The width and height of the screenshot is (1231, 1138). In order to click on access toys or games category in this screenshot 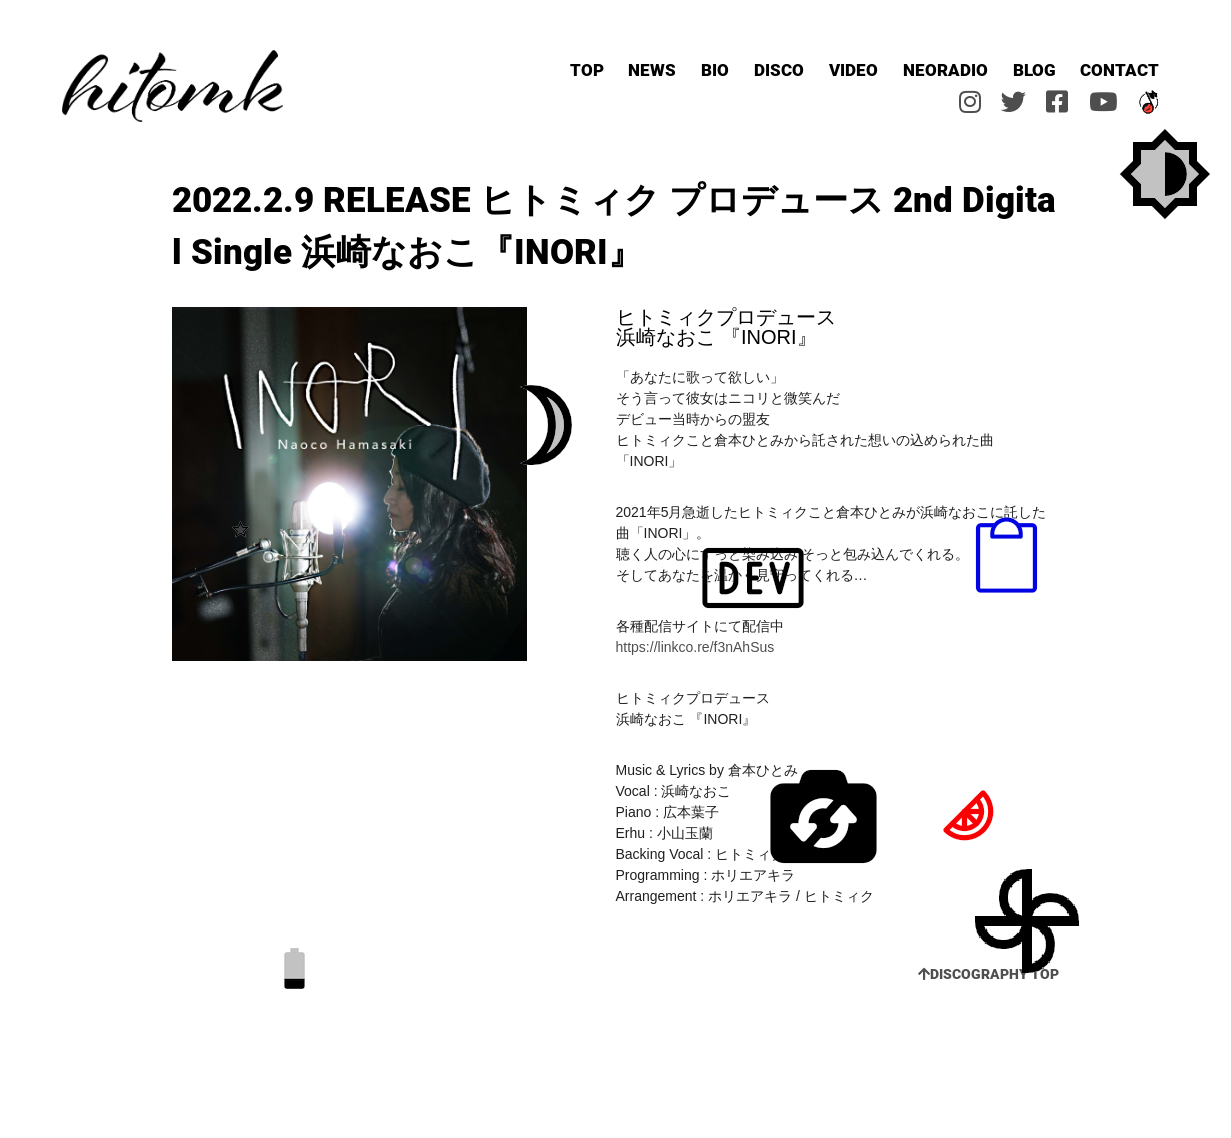, I will do `click(1027, 921)`.